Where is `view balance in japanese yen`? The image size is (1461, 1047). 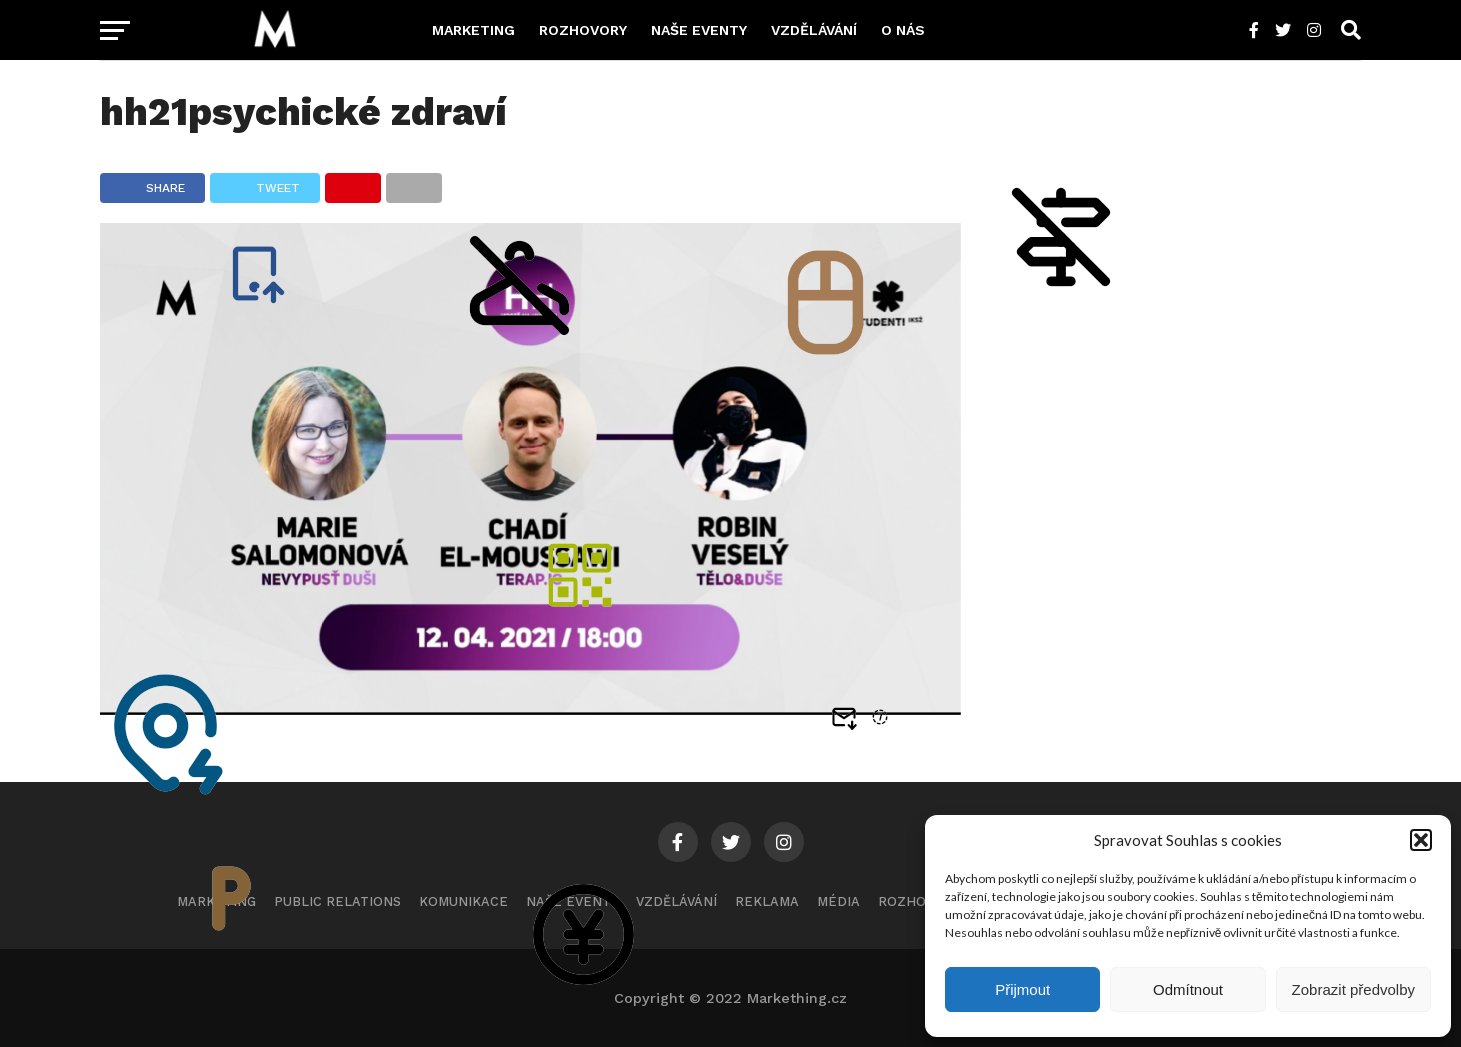 view balance in japanese yen is located at coordinates (583, 934).